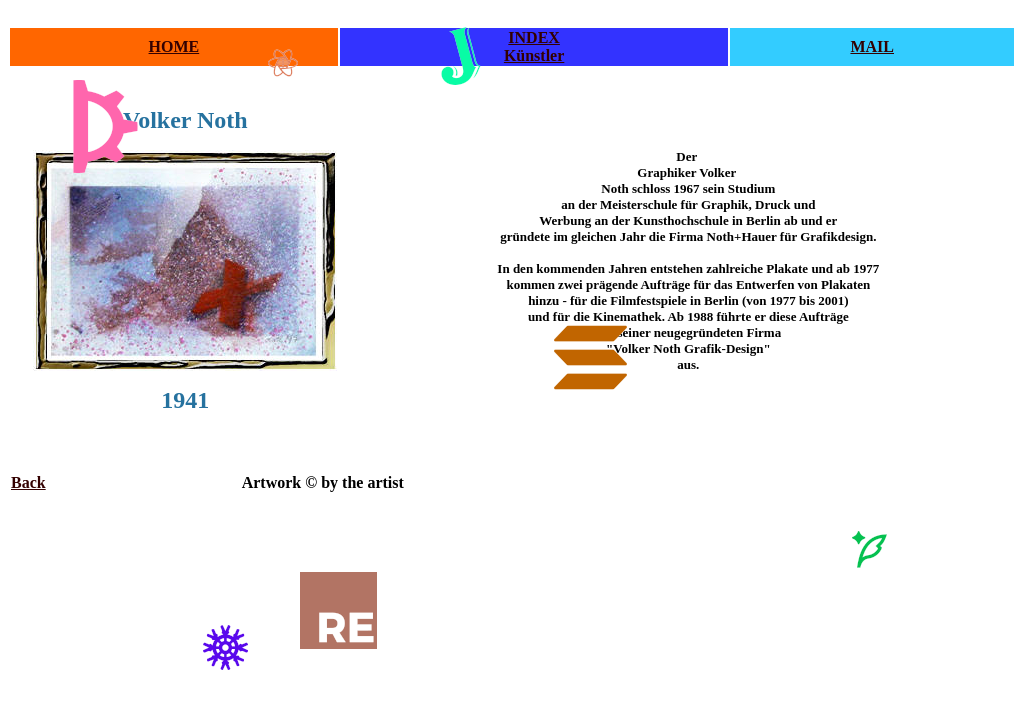  What do you see at coordinates (461, 56) in the screenshot?
I see `jameson irish whiskey brand logo` at bounding box center [461, 56].